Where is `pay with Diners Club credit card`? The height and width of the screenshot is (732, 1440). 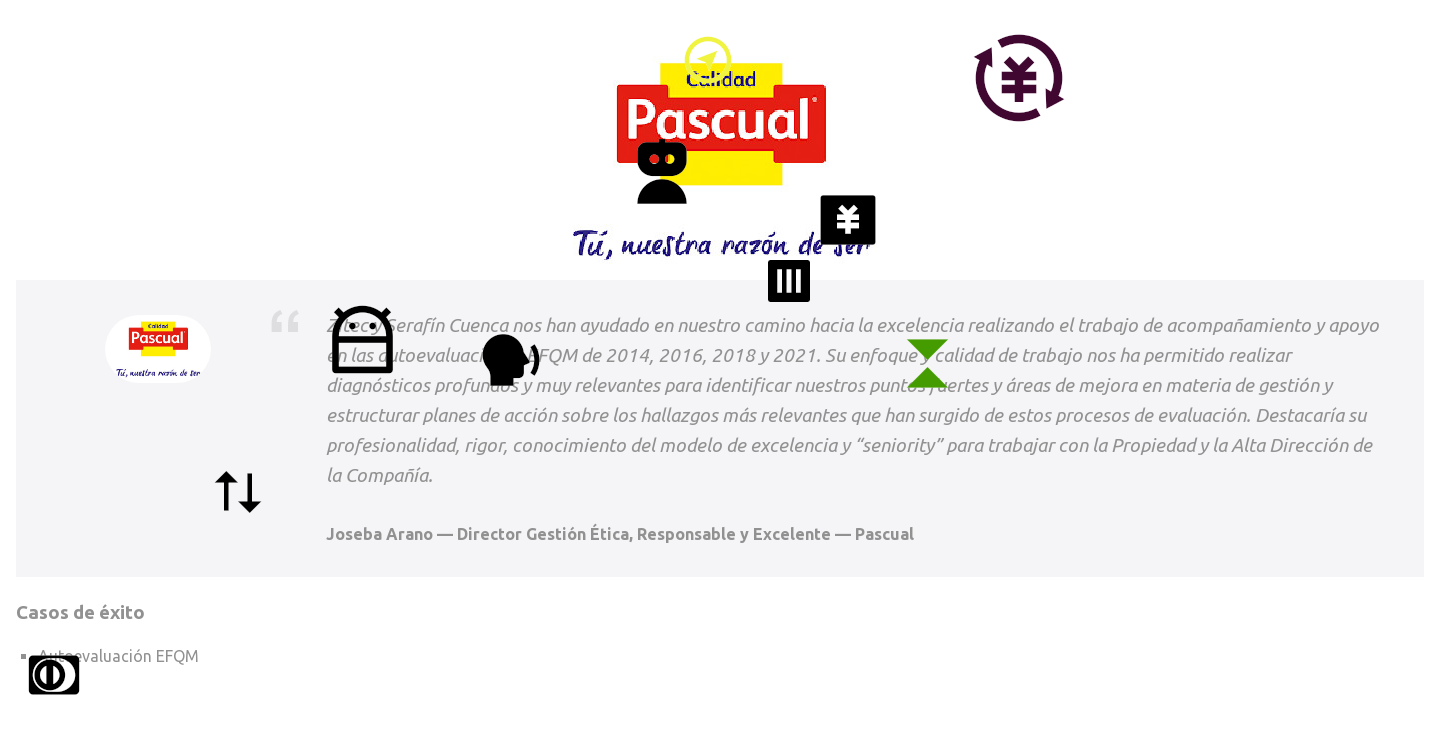
pay with Diners Club credit card is located at coordinates (54, 675).